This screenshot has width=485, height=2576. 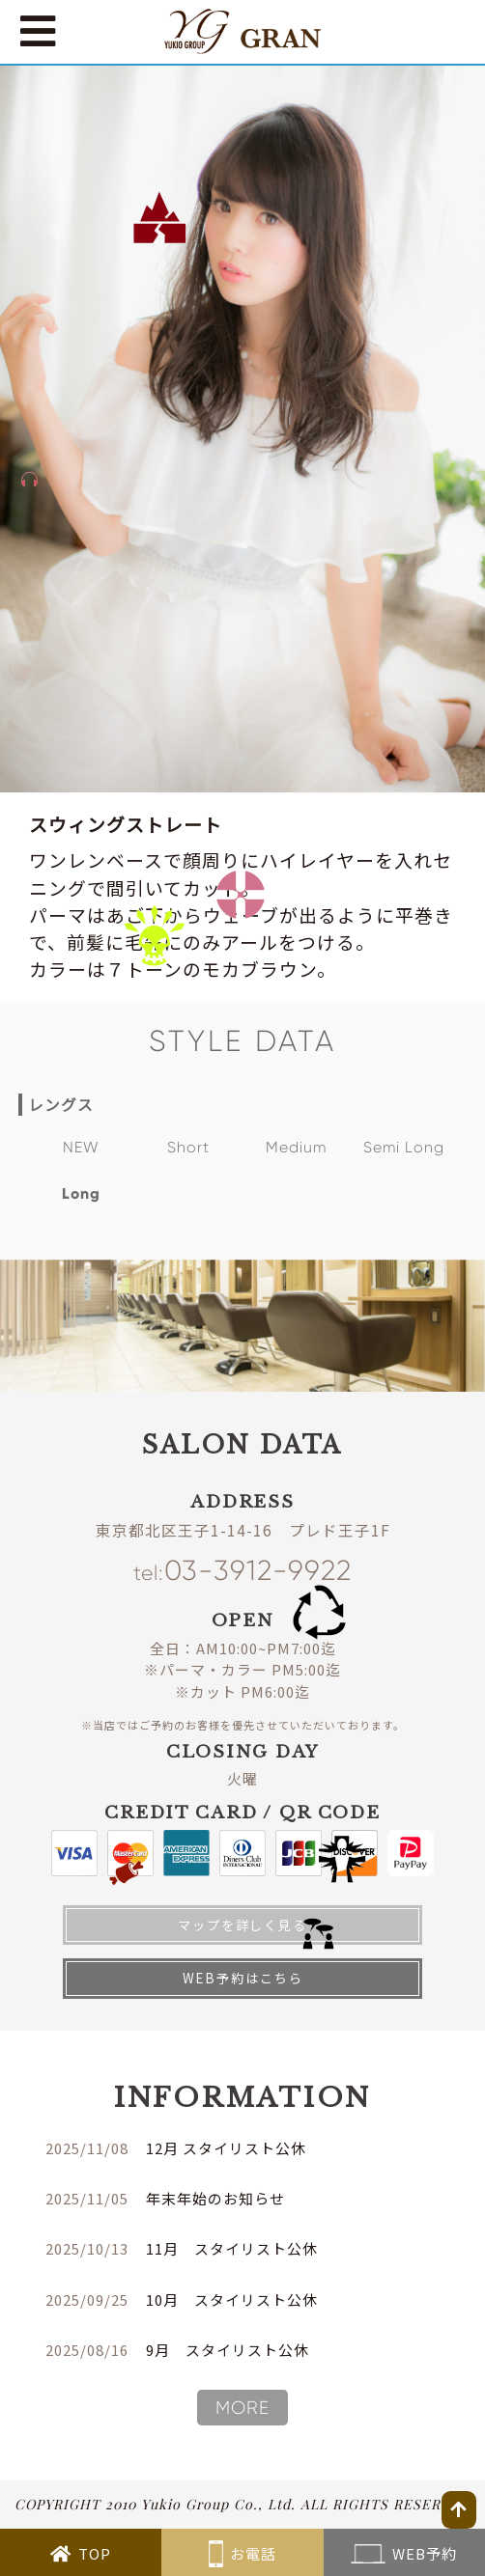 I want to click on food or meat item in a game inventory, so click(x=126, y=1871).